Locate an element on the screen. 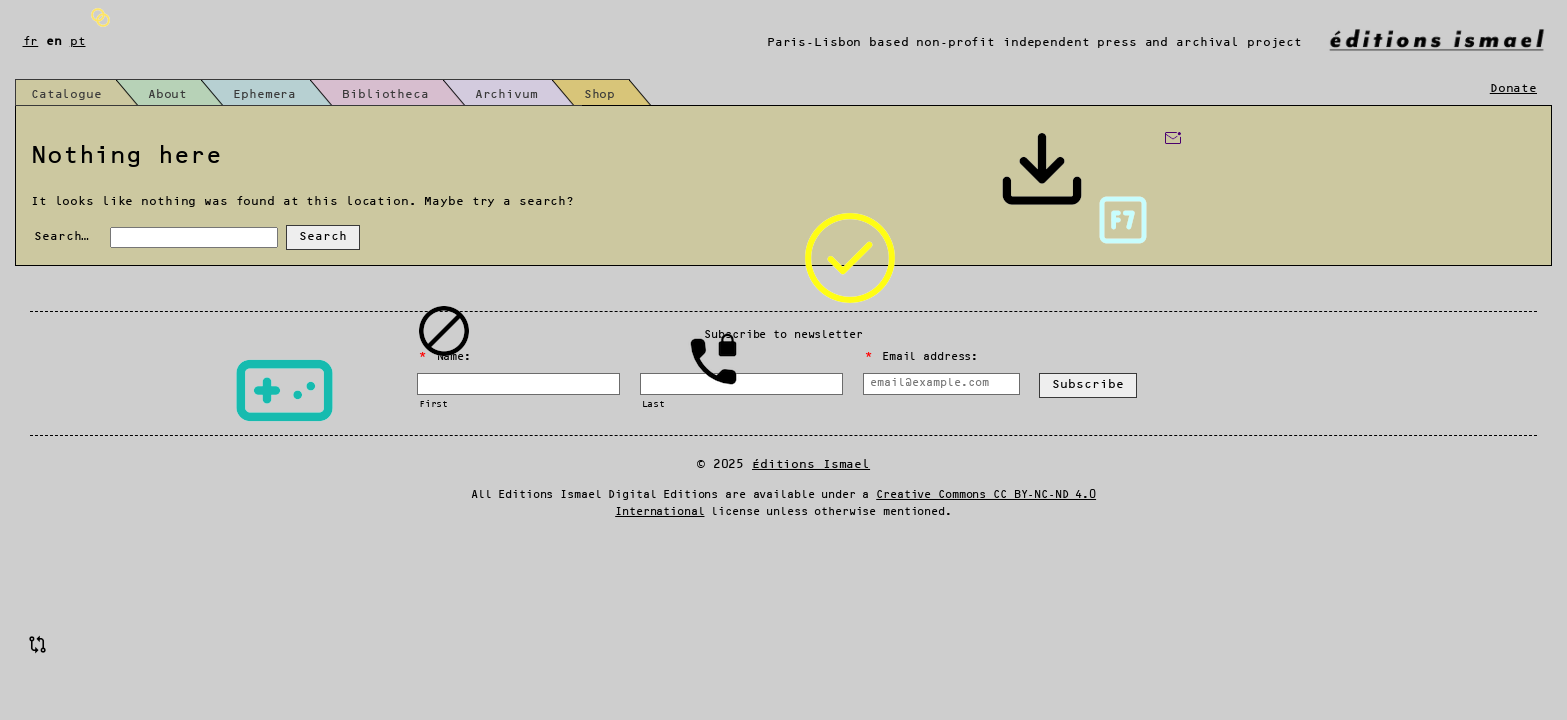 This screenshot has width=1567, height=720. access gaming features or settings is located at coordinates (284, 390).